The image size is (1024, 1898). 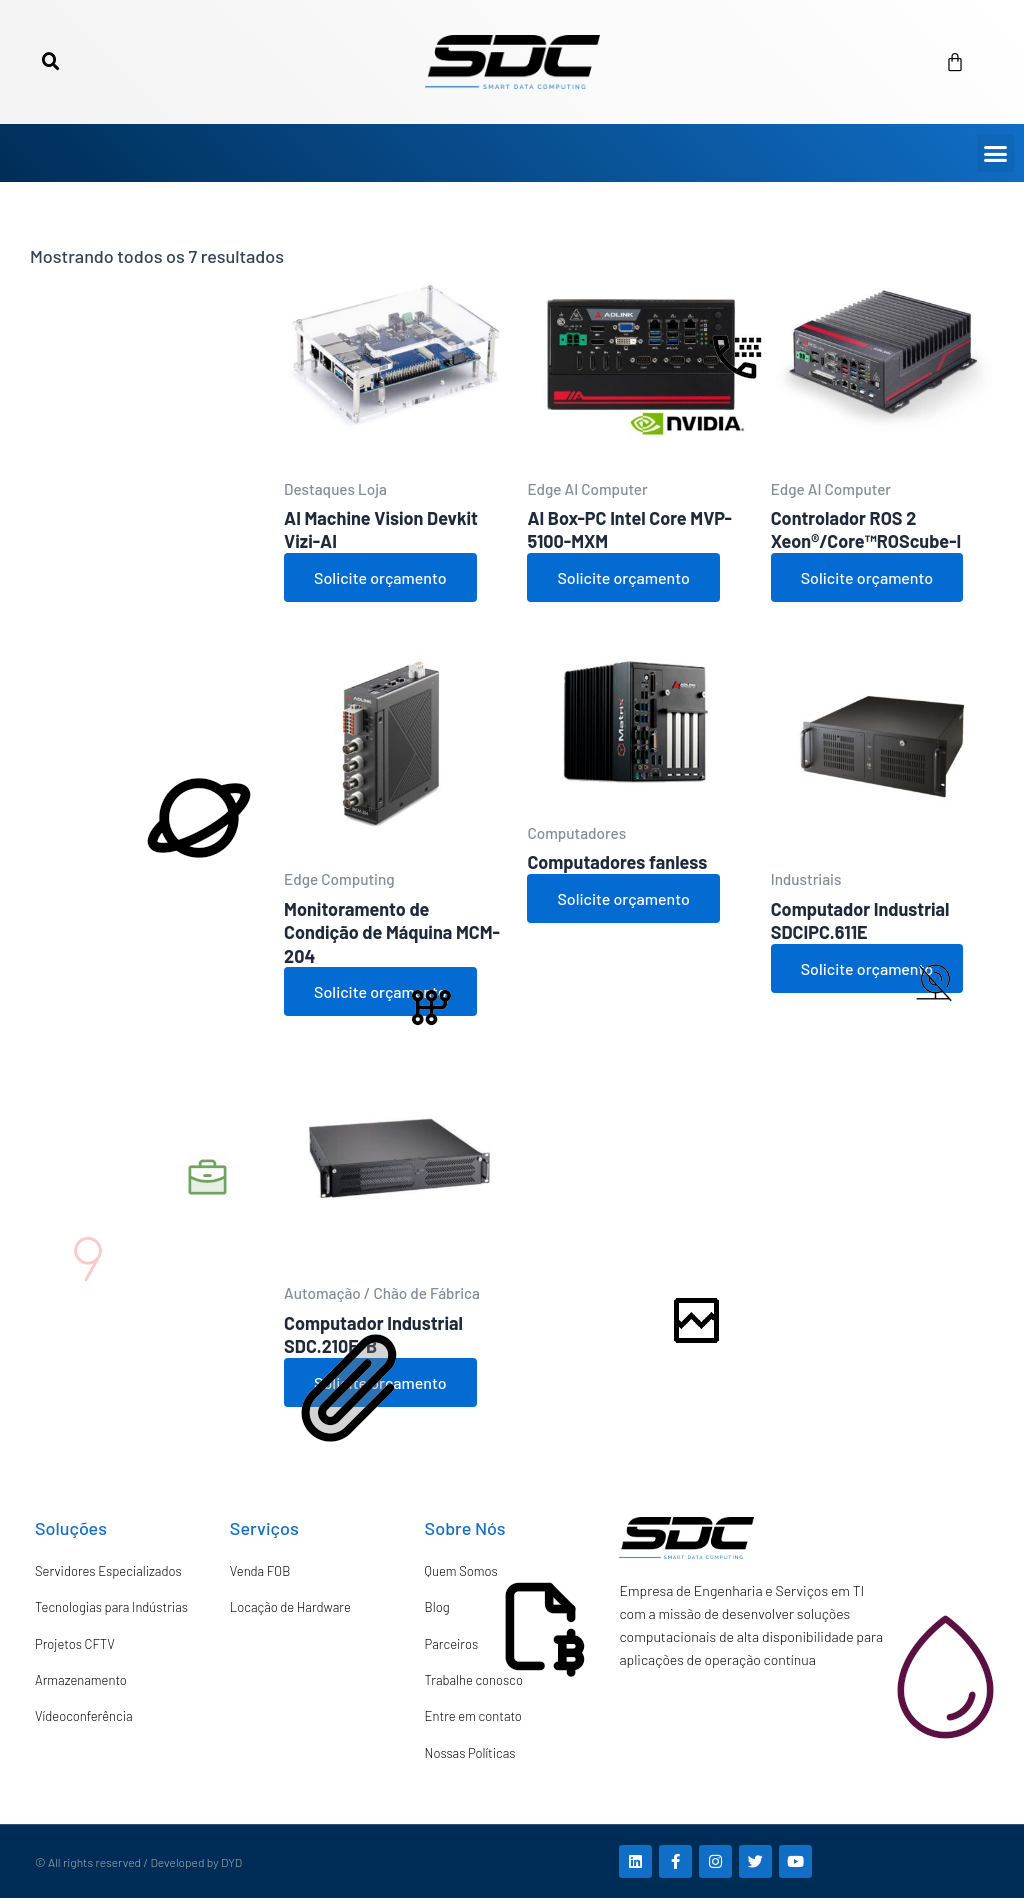 What do you see at coordinates (88, 1259) in the screenshot?
I see `indicates the number nine in a list or sequence` at bounding box center [88, 1259].